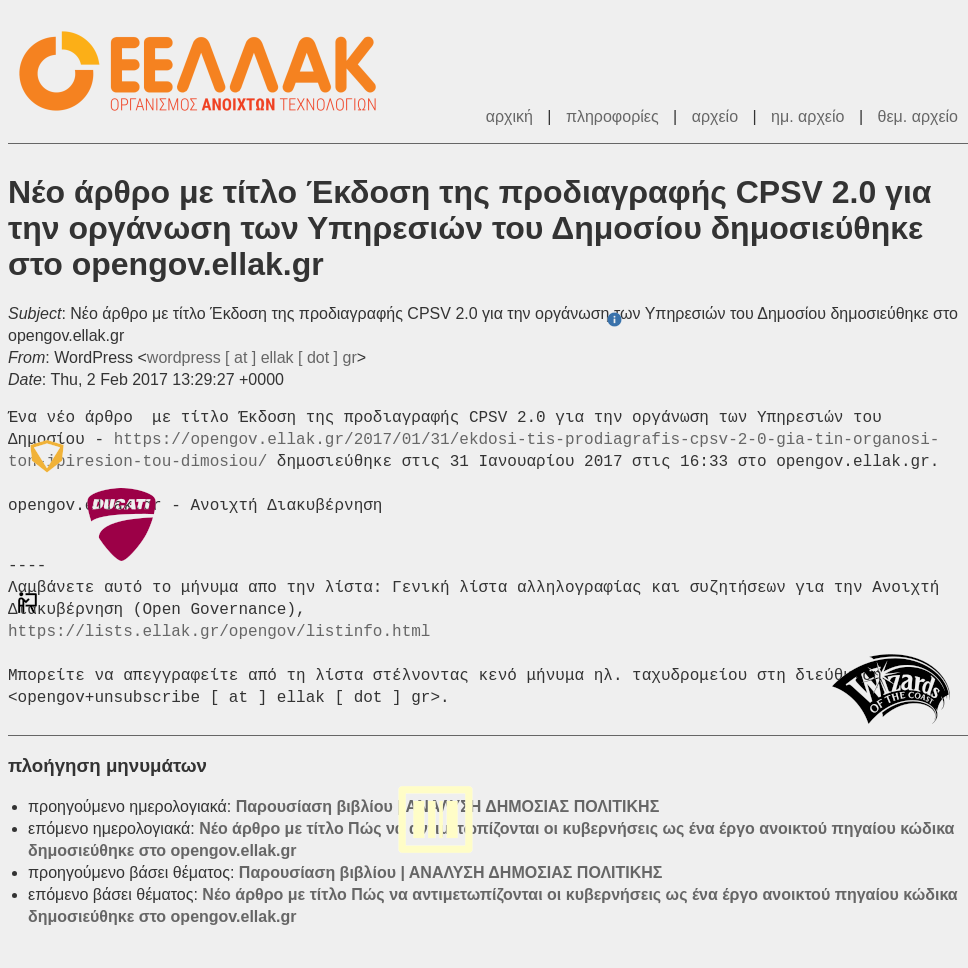 Image resolution: width=968 pixels, height=968 pixels. I want to click on openbase logo, so click(47, 455).